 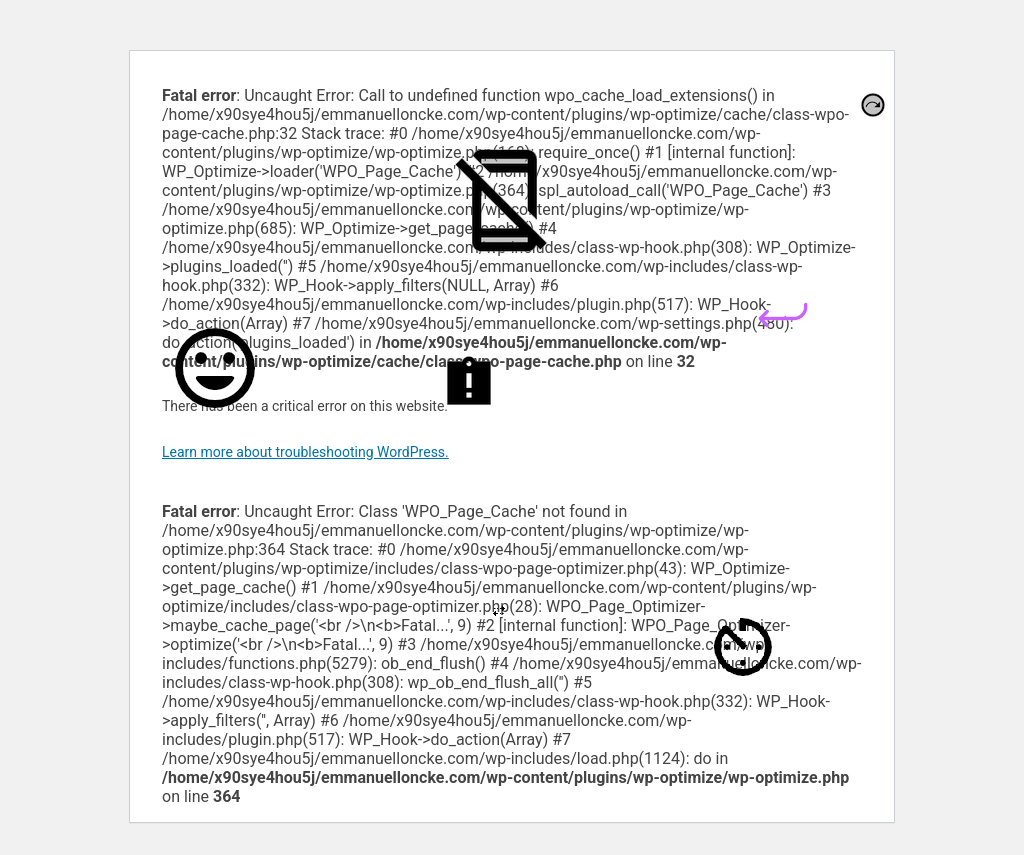 What do you see at coordinates (873, 105) in the screenshot?
I see `skip to the next scheduled item or plan` at bounding box center [873, 105].